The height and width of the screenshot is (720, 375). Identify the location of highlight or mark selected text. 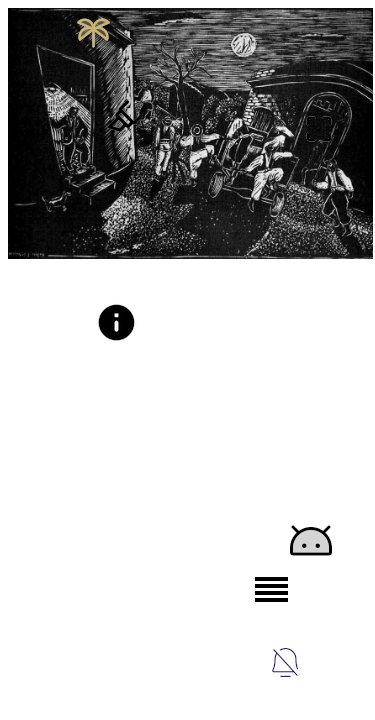
(124, 117).